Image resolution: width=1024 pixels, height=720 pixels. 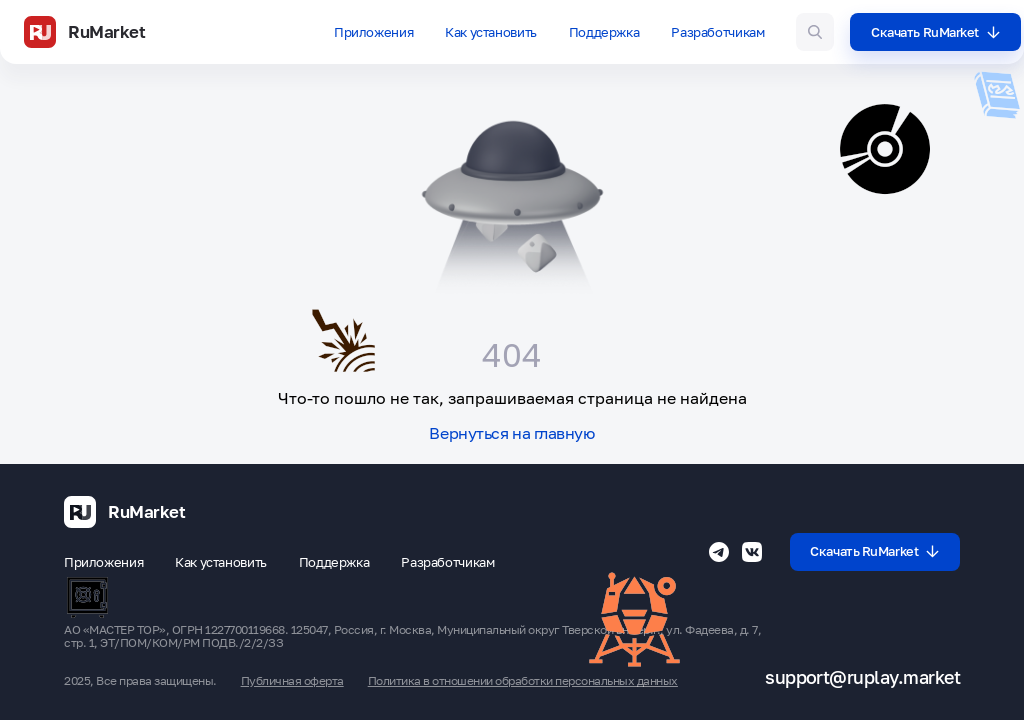 I want to click on access space exploration game content, so click(x=634, y=619).